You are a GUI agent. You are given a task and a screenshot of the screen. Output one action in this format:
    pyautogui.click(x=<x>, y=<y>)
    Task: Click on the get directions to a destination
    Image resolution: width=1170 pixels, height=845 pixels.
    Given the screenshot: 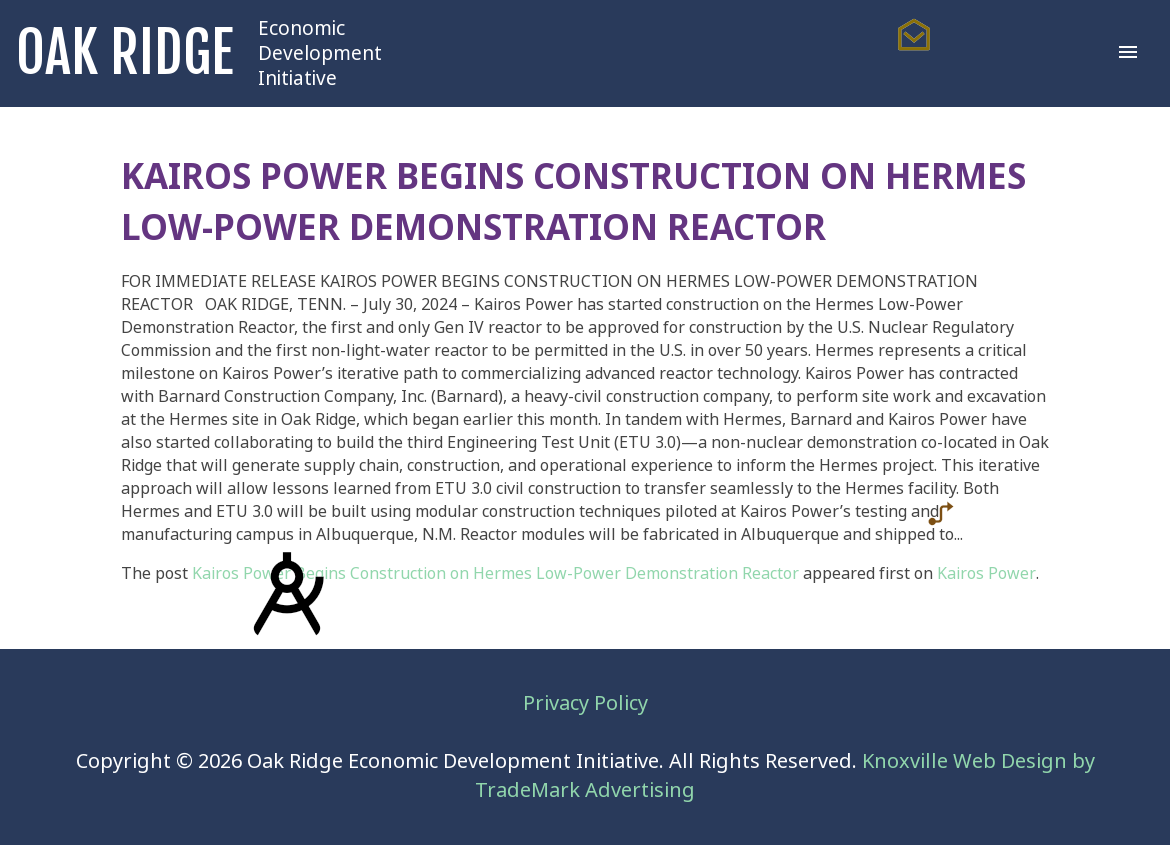 What is the action you would take?
    pyautogui.click(x=941, y=514)
    